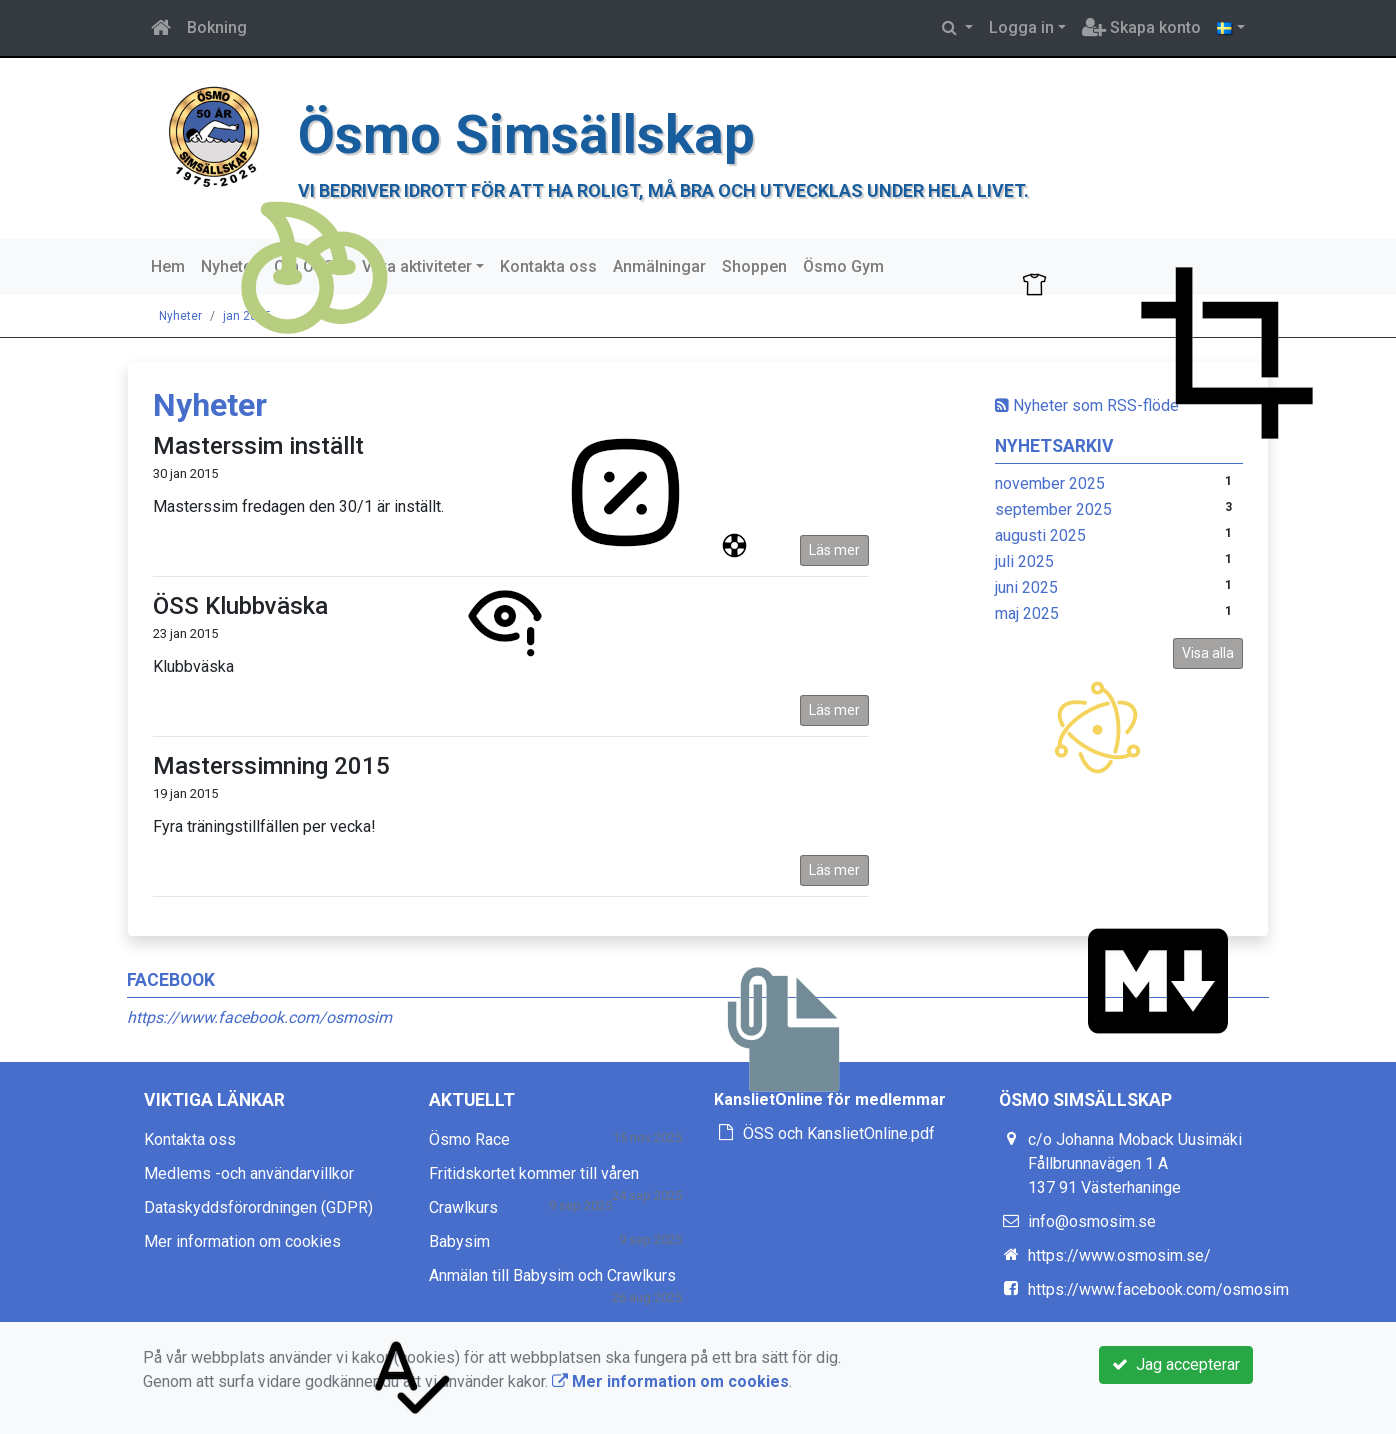  Describe the element at coordinates (505, 616) in the screenshot. I see `view alert or warning details` at that location.